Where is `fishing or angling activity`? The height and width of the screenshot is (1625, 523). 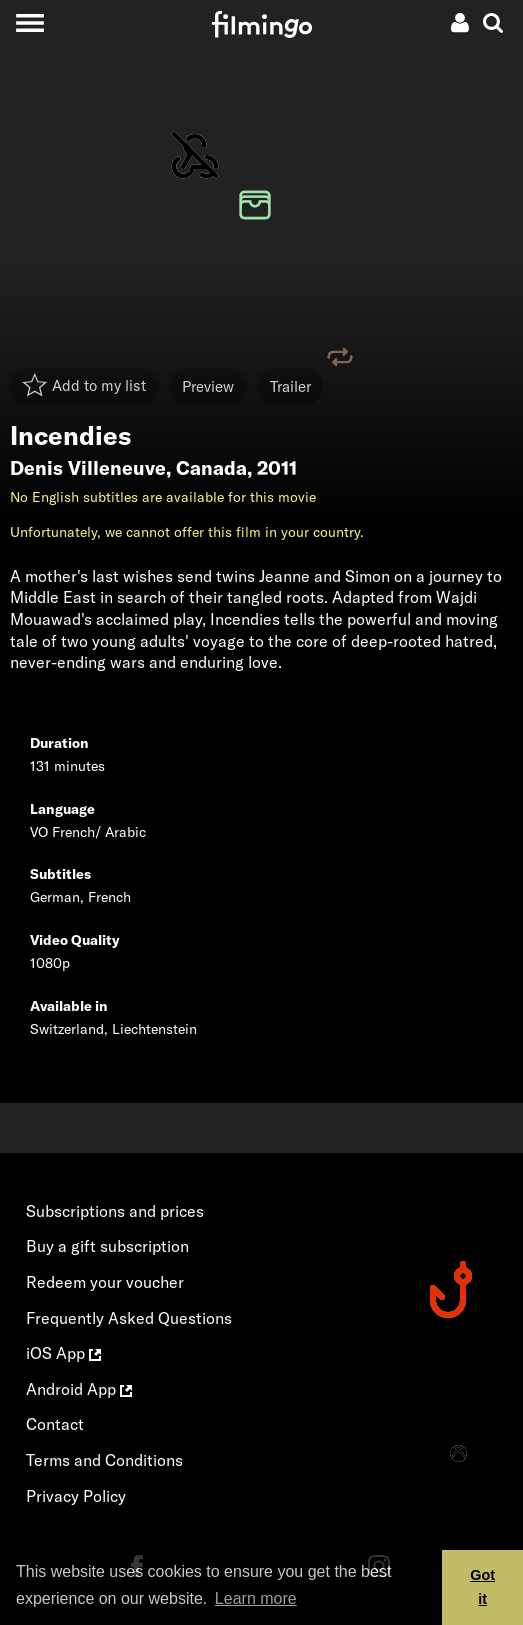 fishing or angling activity is located at coordinates (451, 1291).